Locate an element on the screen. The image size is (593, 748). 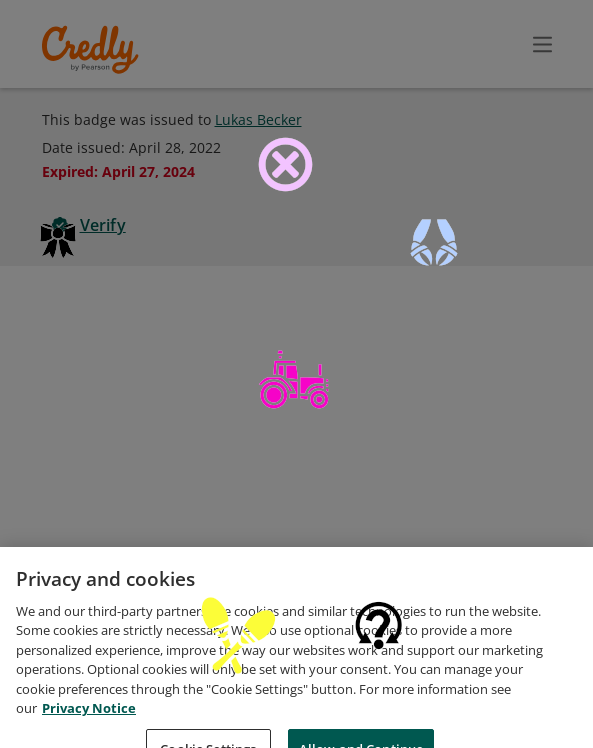
cancel or close the current action is located at coordinates (285, 164).